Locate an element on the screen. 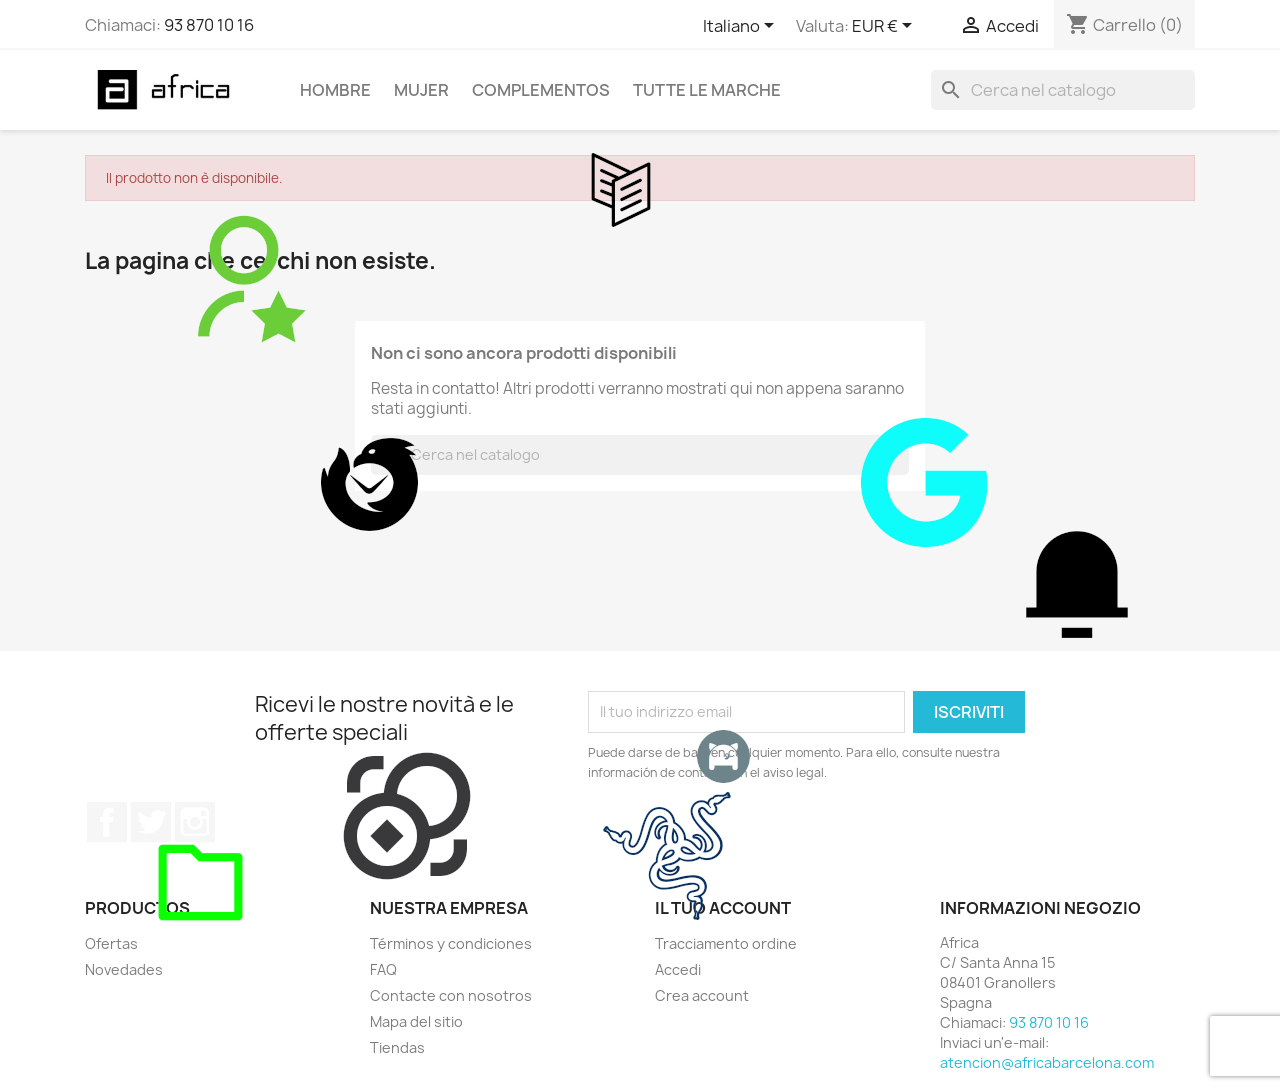 Image resolution: width=1280 pixels, height=1090 pixels. swap or exchange tokens/cryptocurrency is located at coordinates (407, 816).